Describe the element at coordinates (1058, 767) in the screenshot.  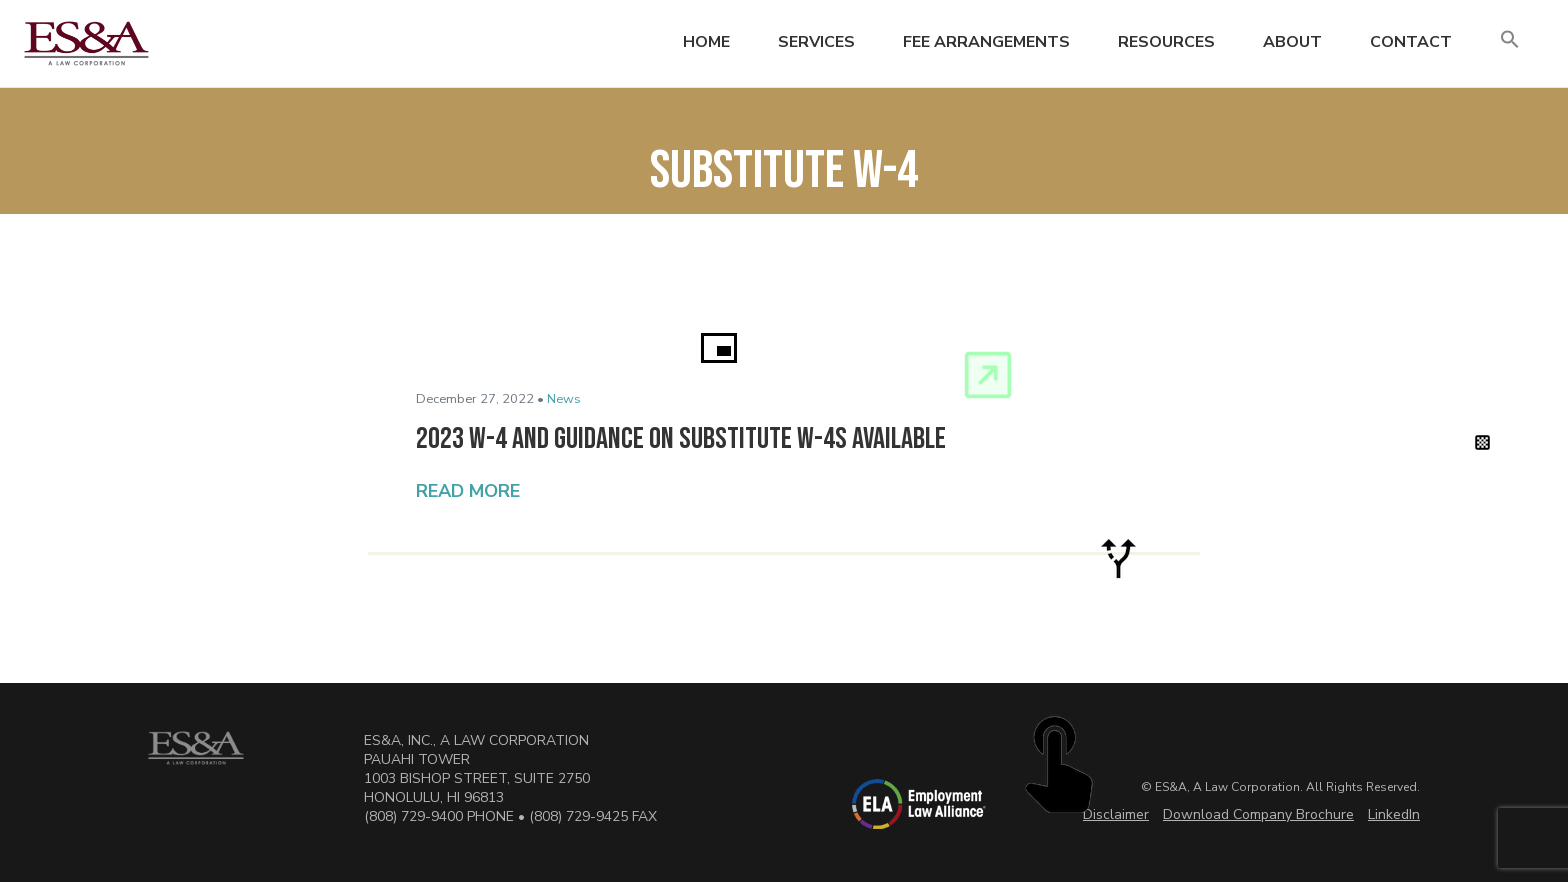
I see `tap to interact with this element` at that location.